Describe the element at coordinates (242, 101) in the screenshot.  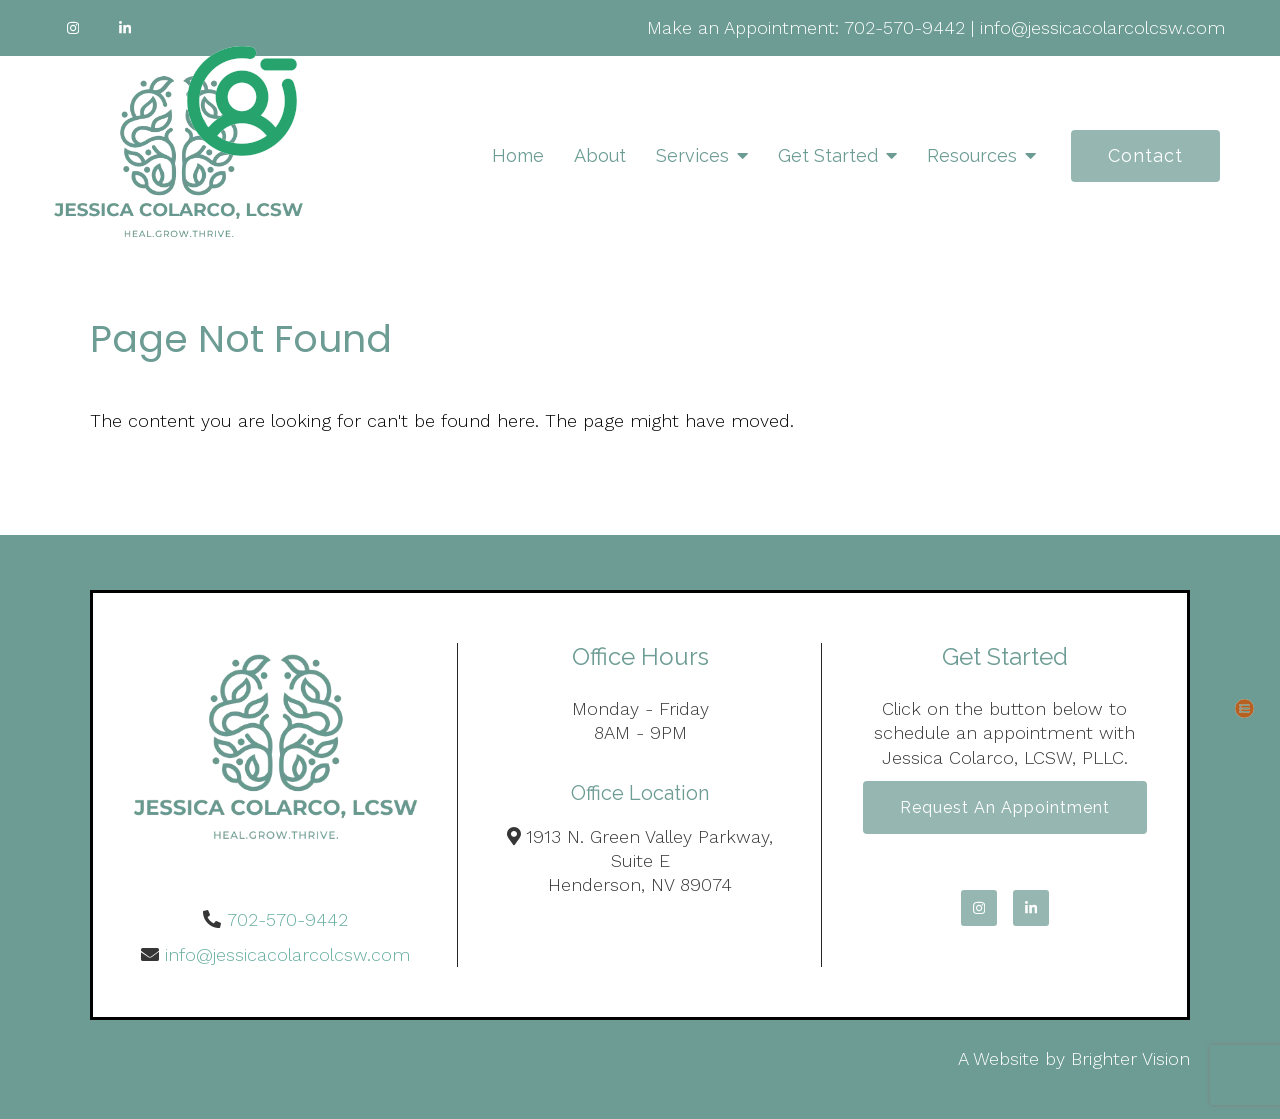
I see `remove a user from your contacts` at that location.